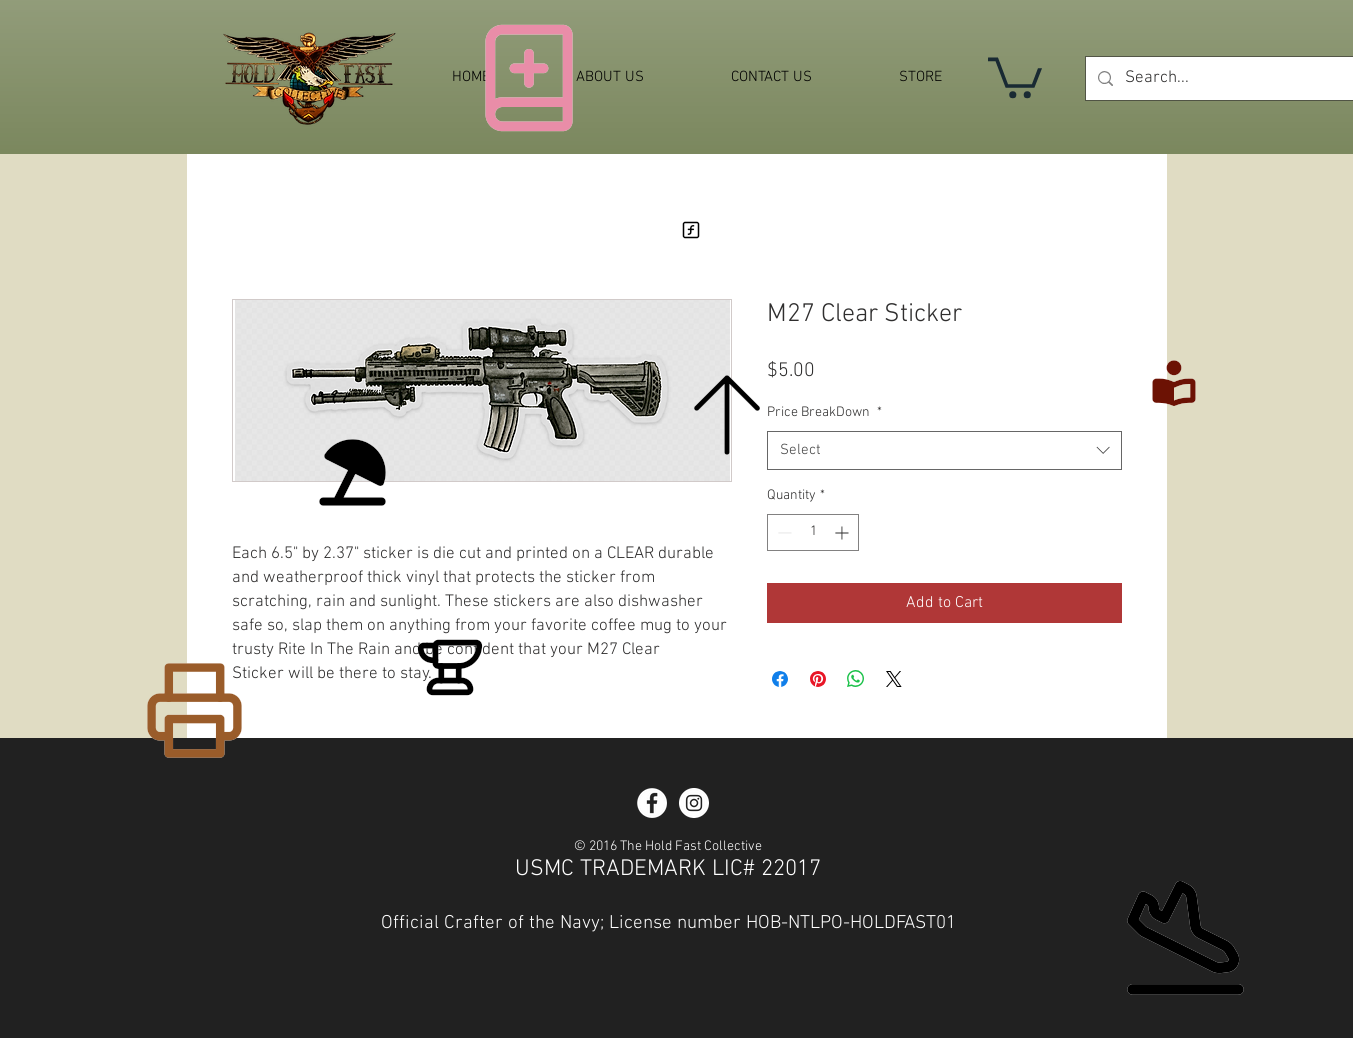  Describe the element at coordinates (727, 415) in the screenshot. I see `scroll to top of page` at that location.